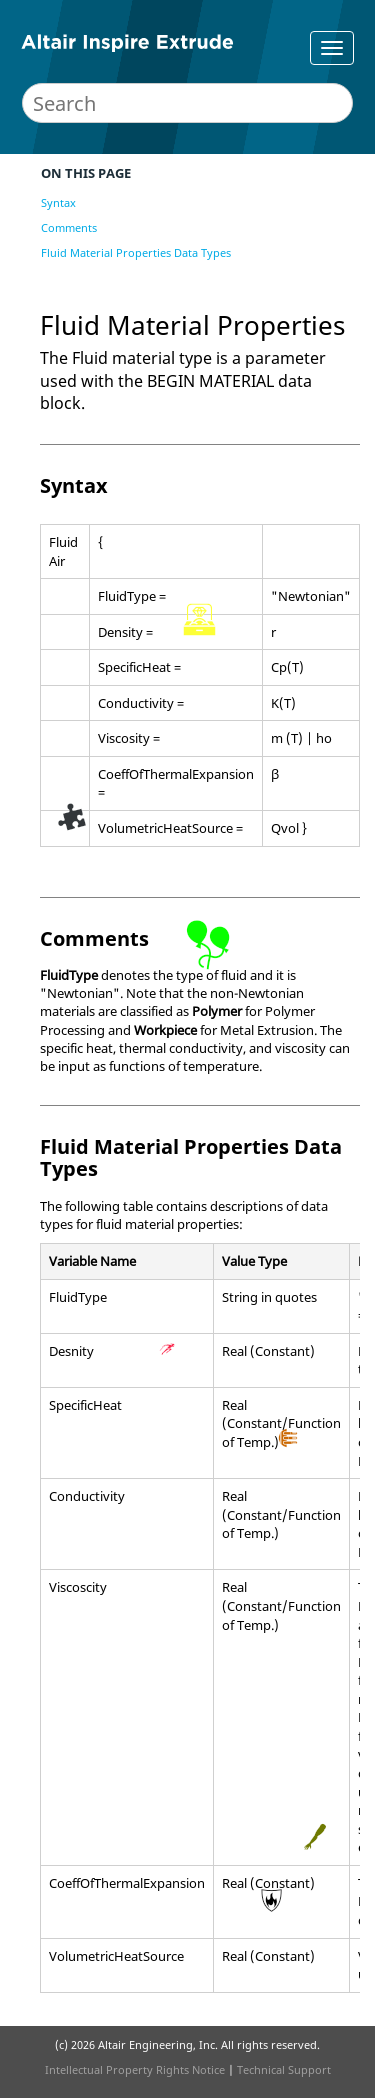 The height and width of the screenshot is (2098, 375). I want to click on view jewelry or engagement ring item, so click(199, 619).